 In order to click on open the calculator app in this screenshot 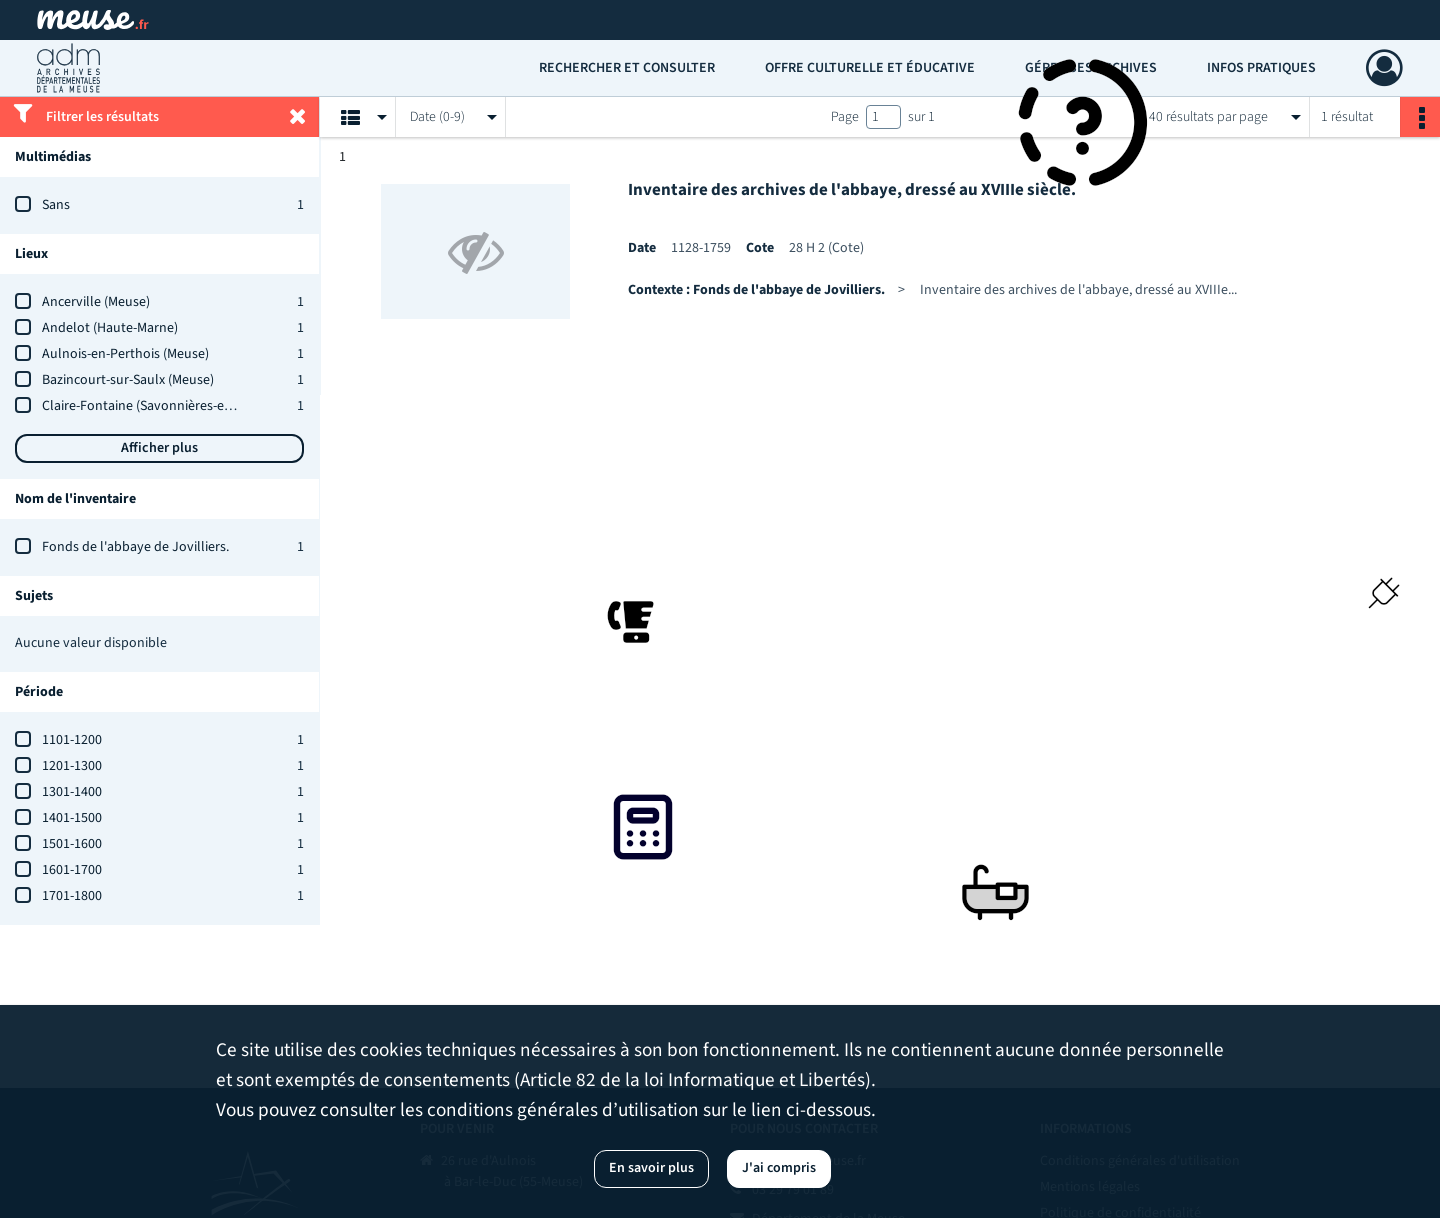, I will do `click(643, 827)`.